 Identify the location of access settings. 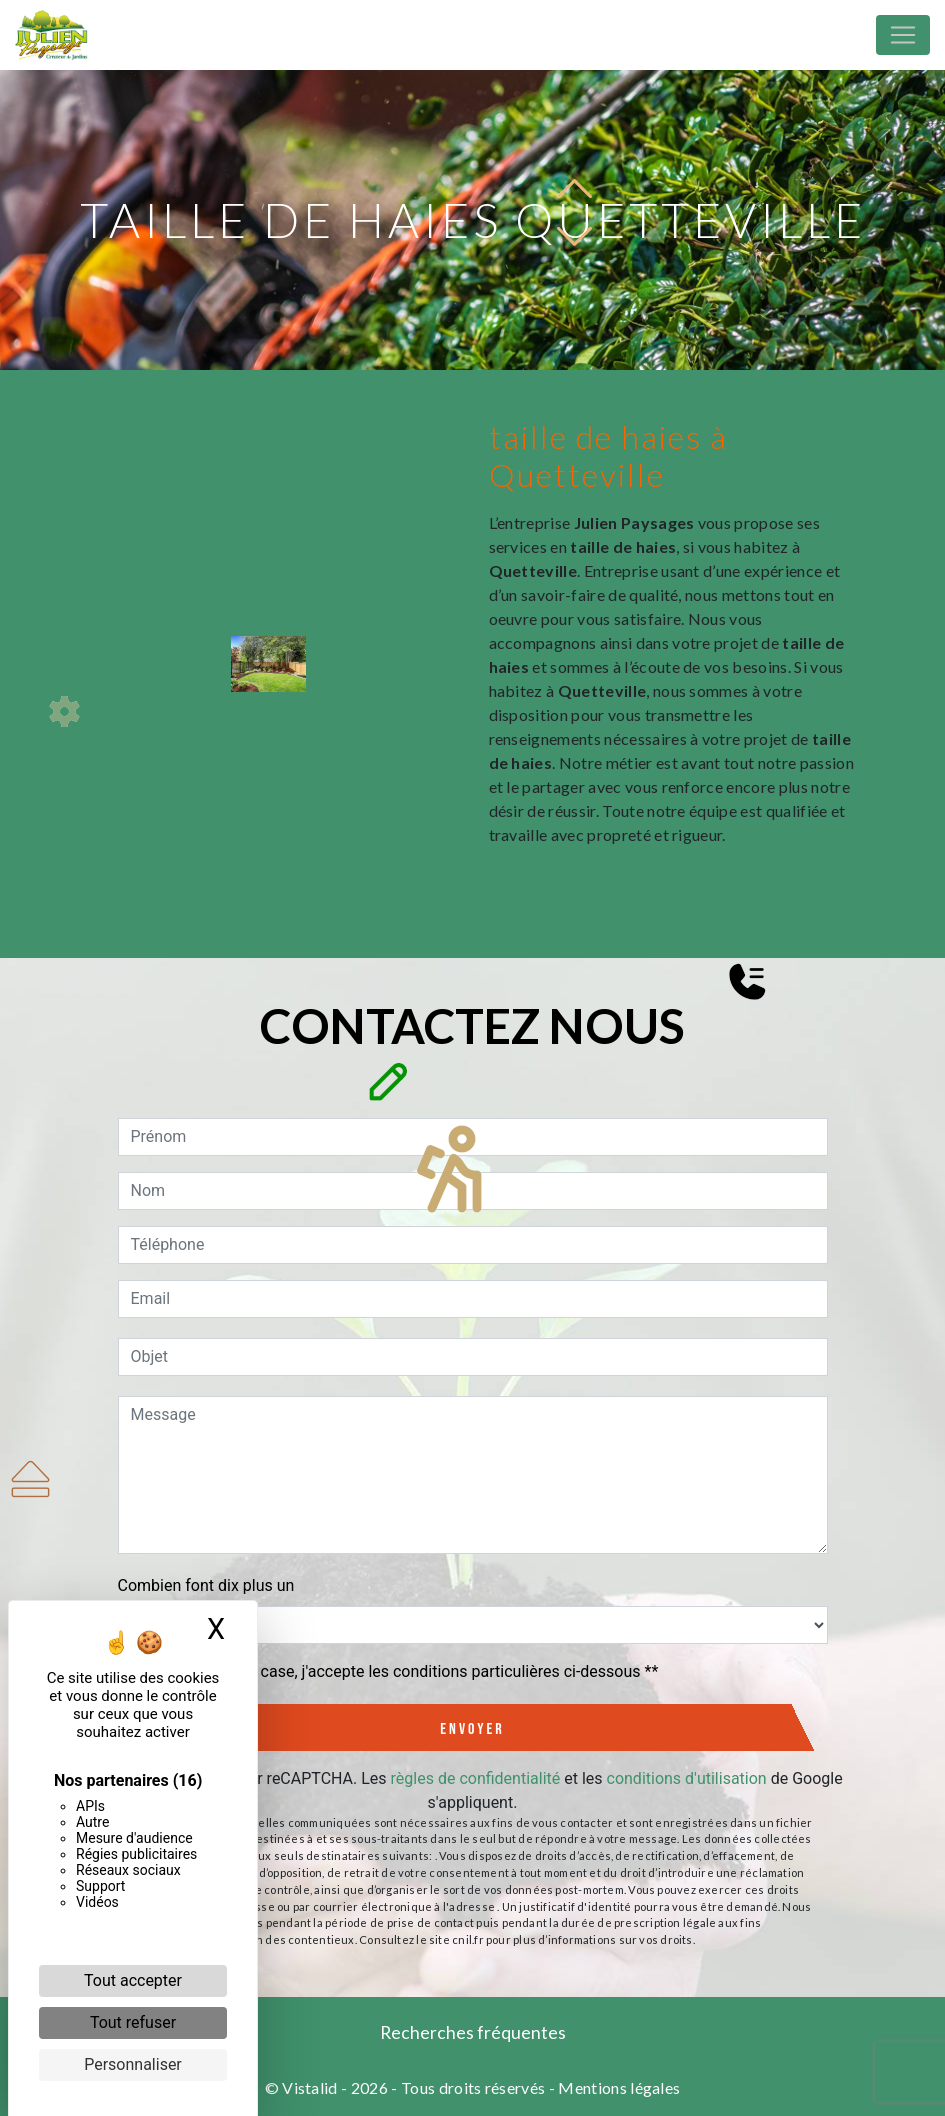
(64, 711).